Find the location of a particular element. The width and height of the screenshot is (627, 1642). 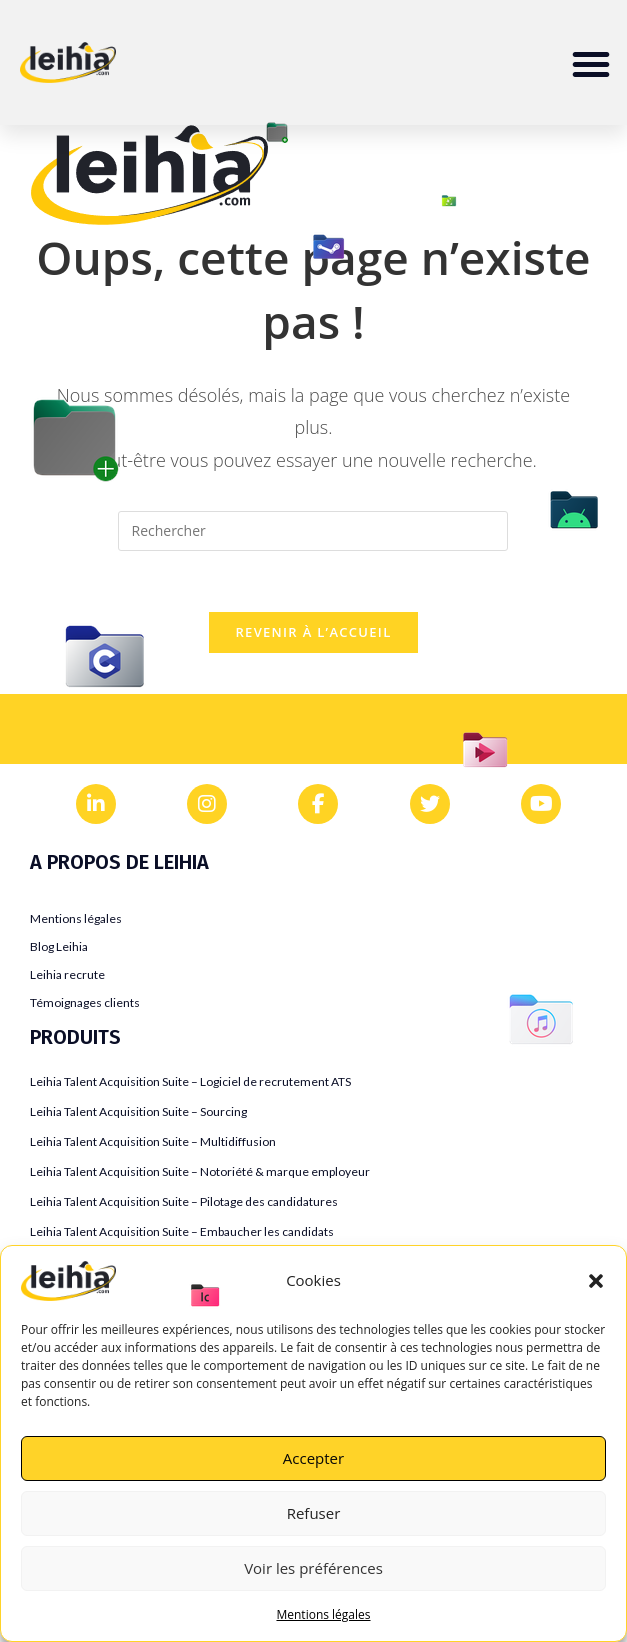

open android files folder is located at coordinates (574, 511).